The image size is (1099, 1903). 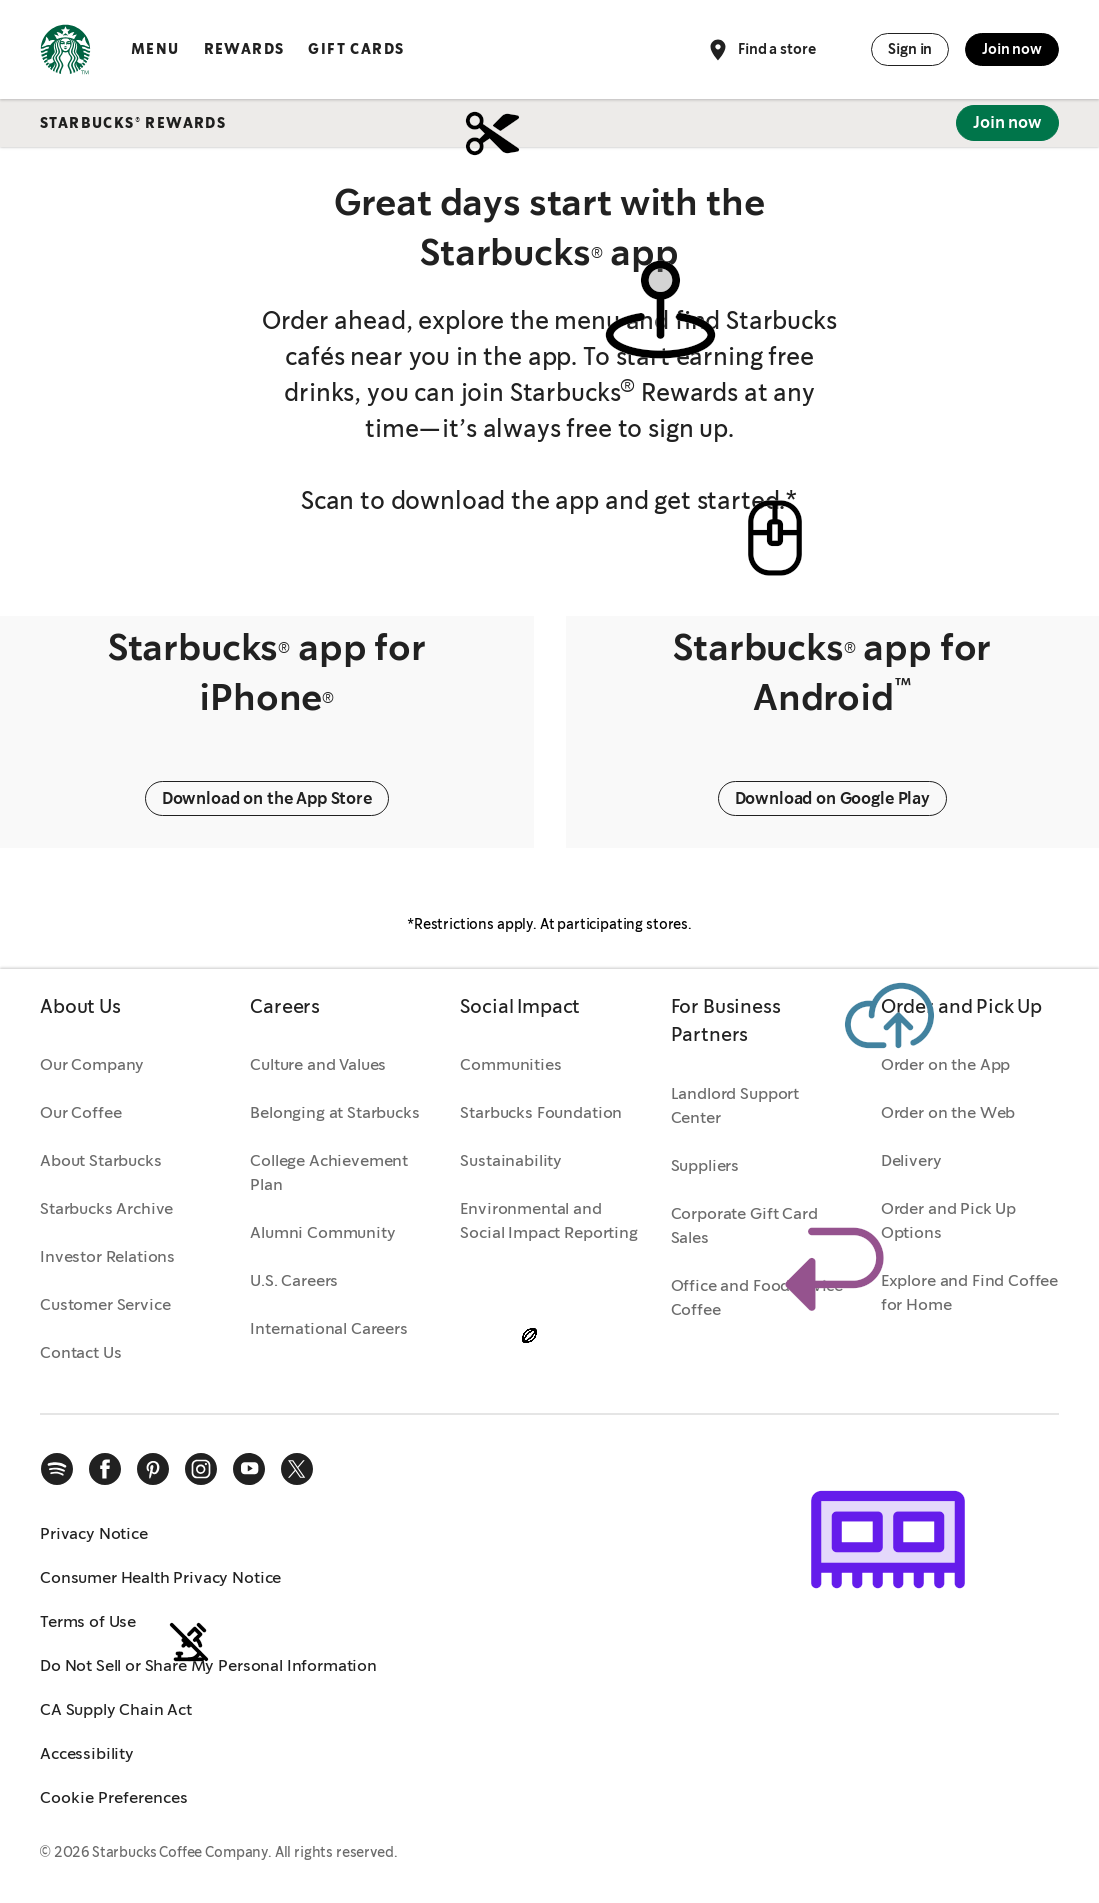 What do you see at coordinates (775, 538) in the screenshot?
I see `middle mouse button click action` at bounding box center [775, 538].